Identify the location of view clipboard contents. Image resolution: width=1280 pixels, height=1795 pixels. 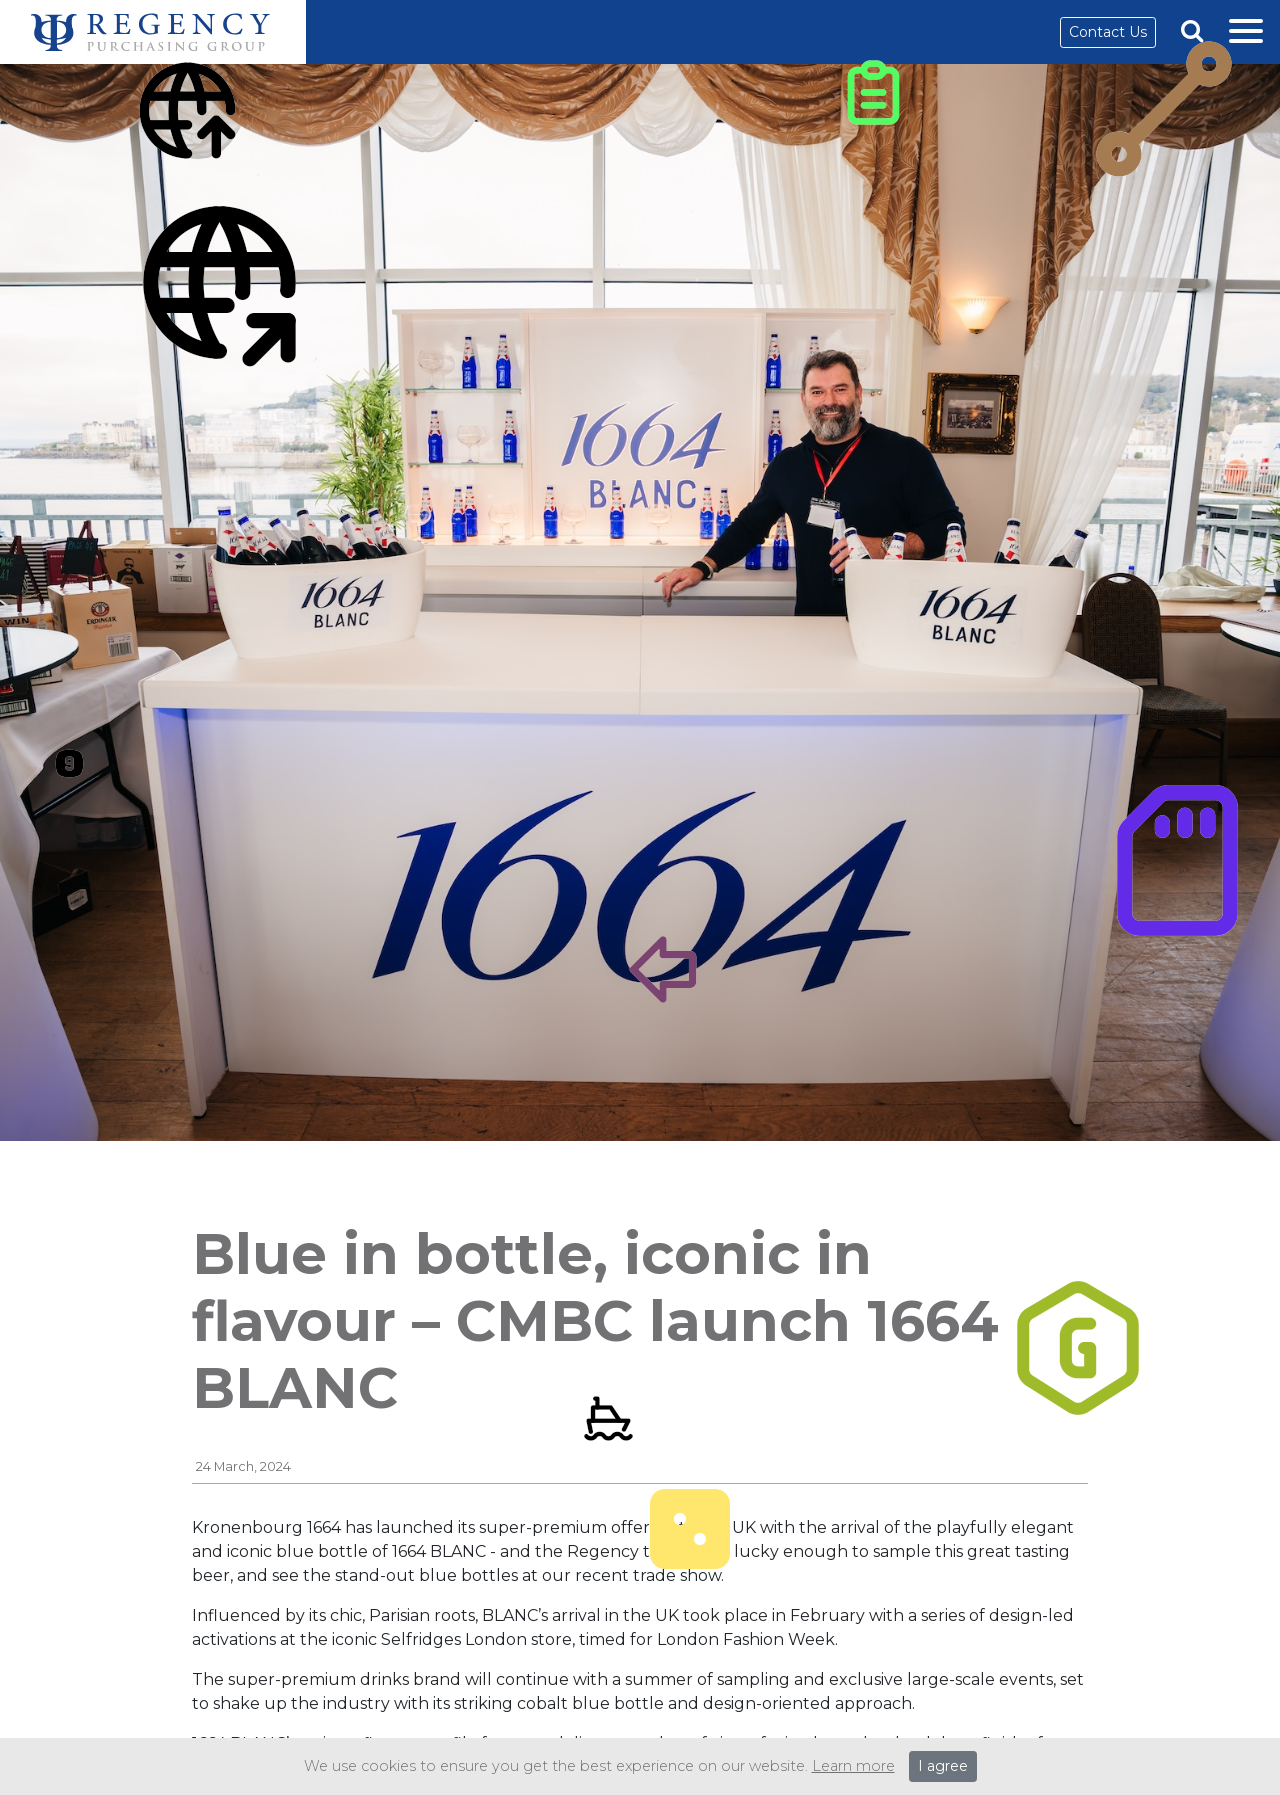
(873, 92).